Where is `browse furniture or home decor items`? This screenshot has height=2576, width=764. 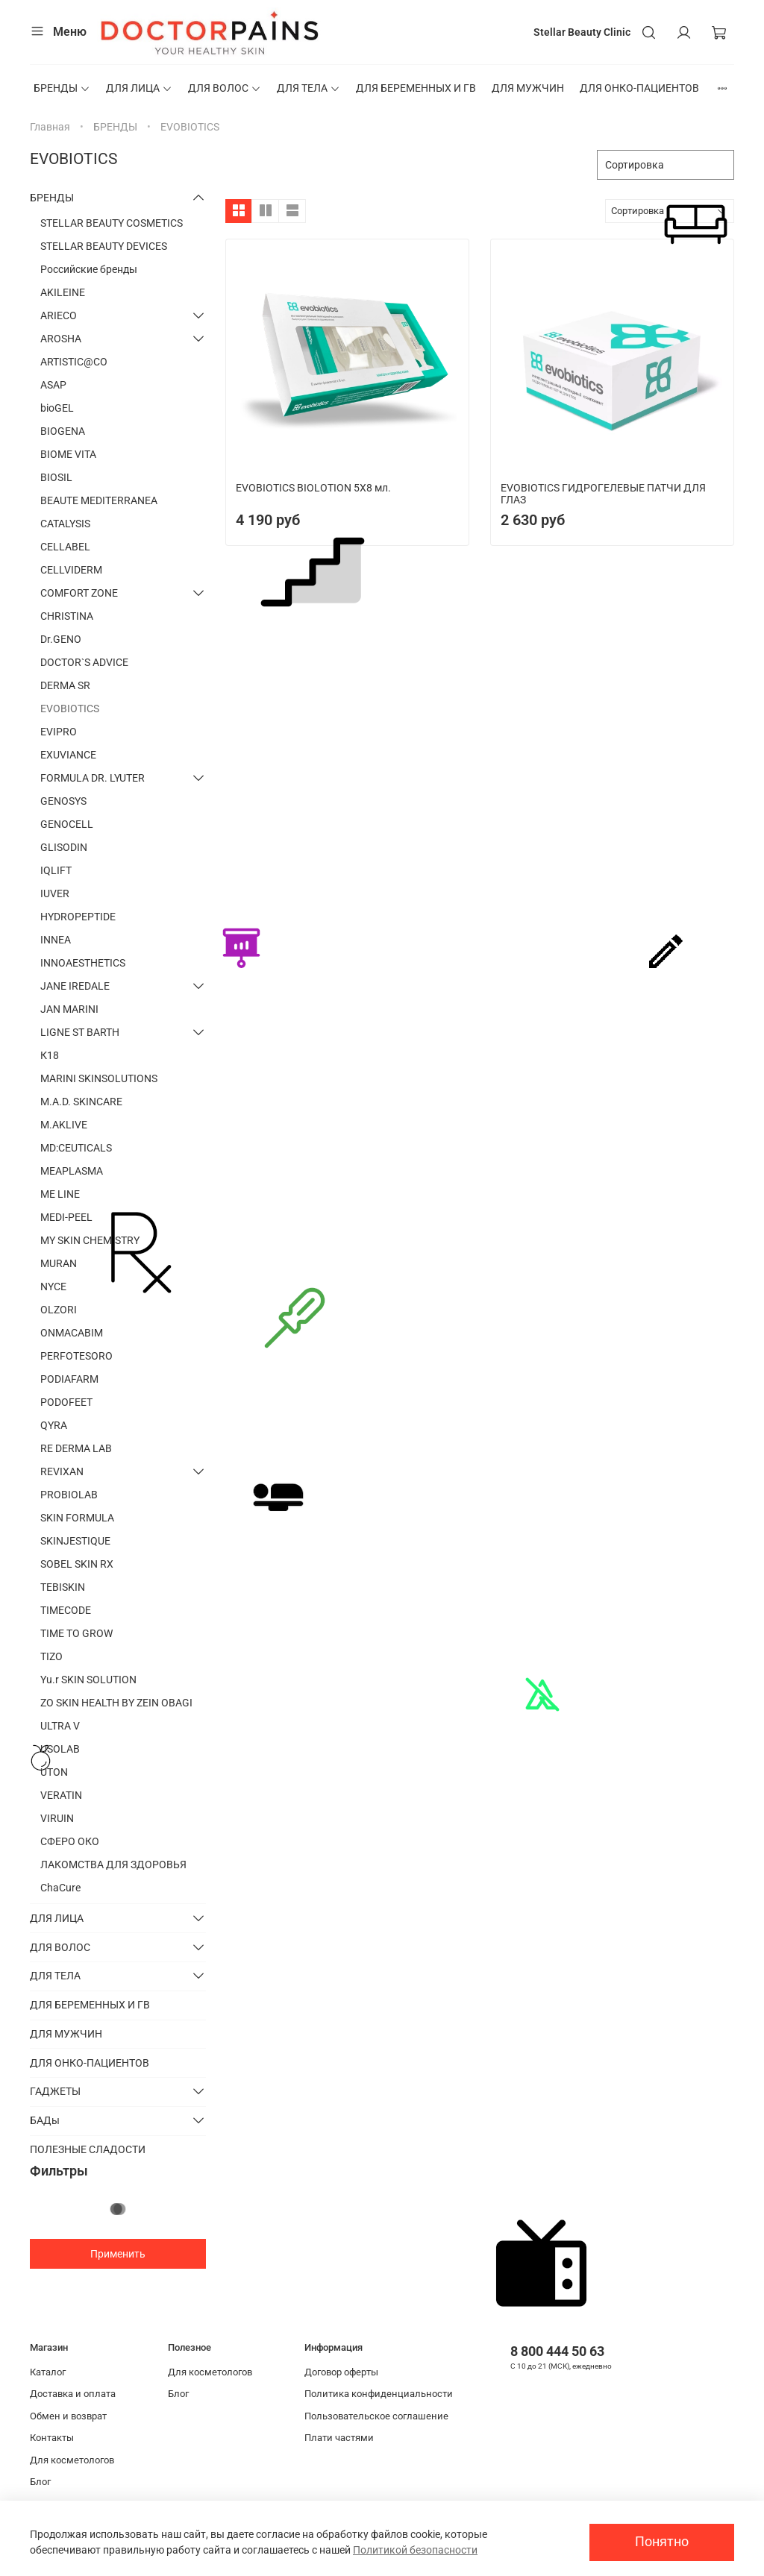 browse furniture or home decor items is located at coordinates (695, 223).